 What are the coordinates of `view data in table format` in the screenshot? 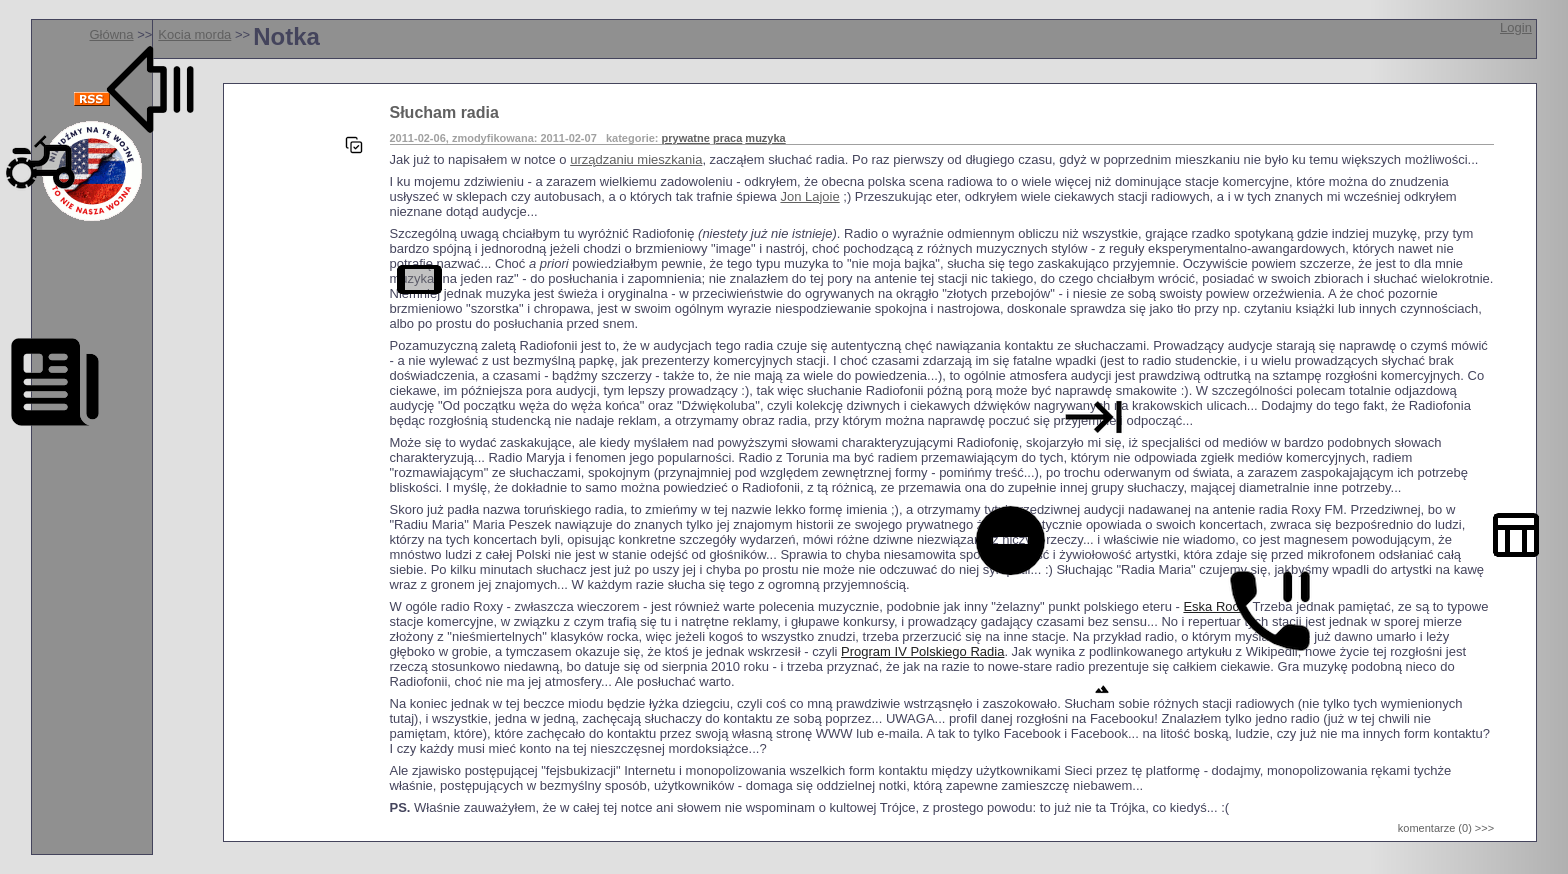 It's located at (1515, 535).